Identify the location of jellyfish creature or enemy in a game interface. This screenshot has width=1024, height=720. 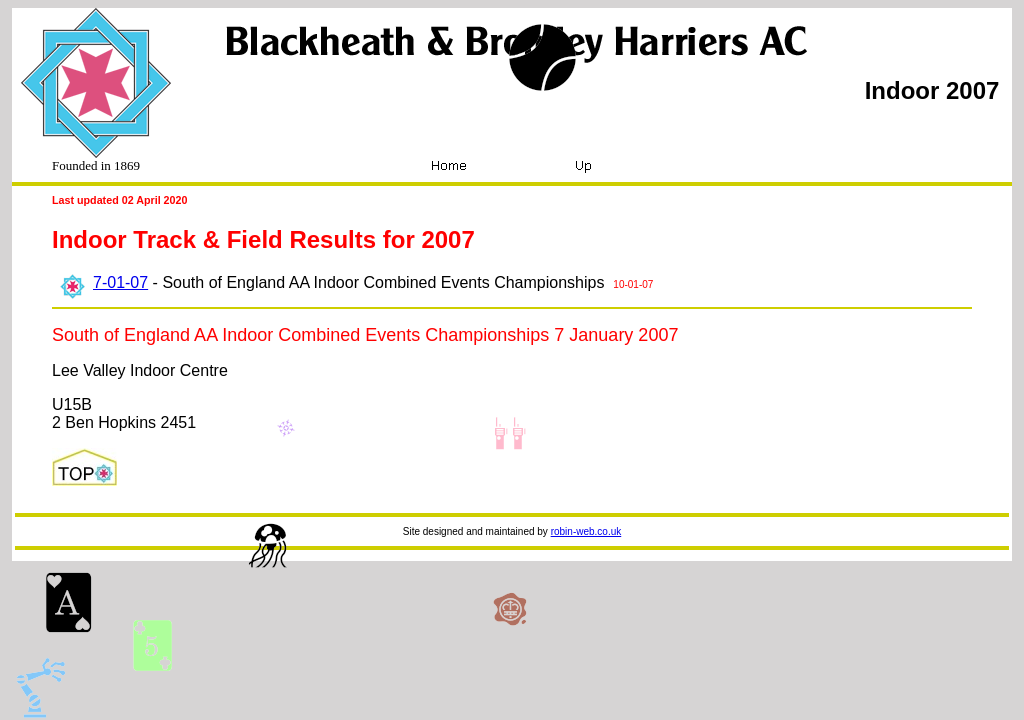
(270, 545).